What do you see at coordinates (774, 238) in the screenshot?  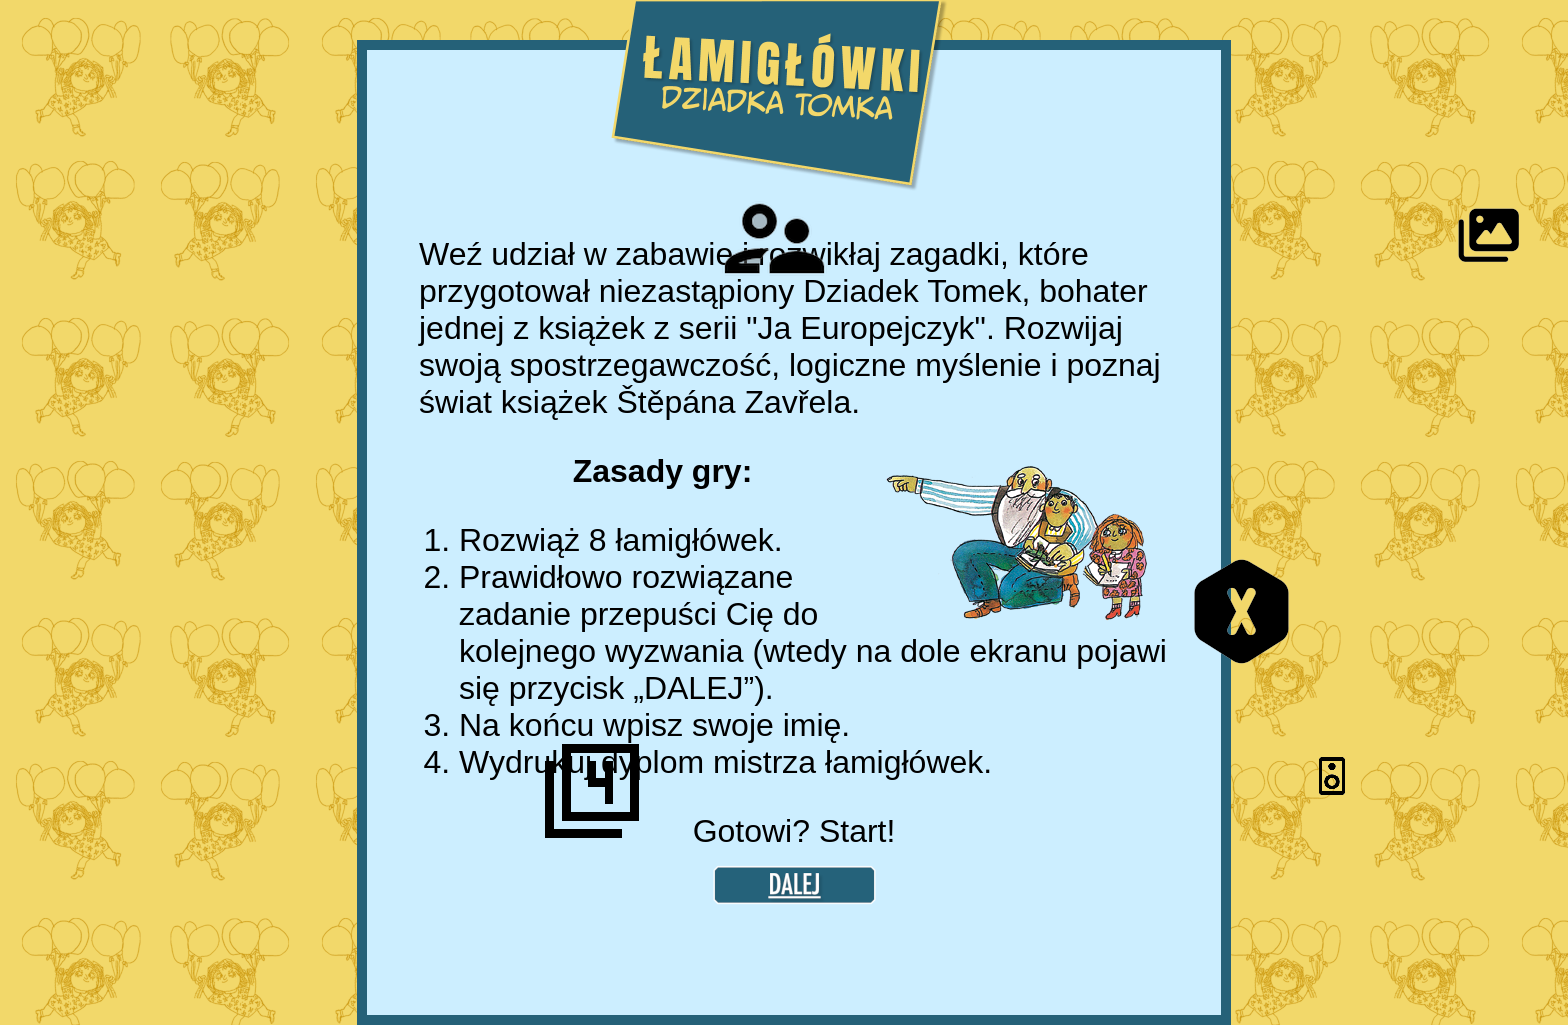 I see `view team members or user accounts` at bounding box center [774, 238].